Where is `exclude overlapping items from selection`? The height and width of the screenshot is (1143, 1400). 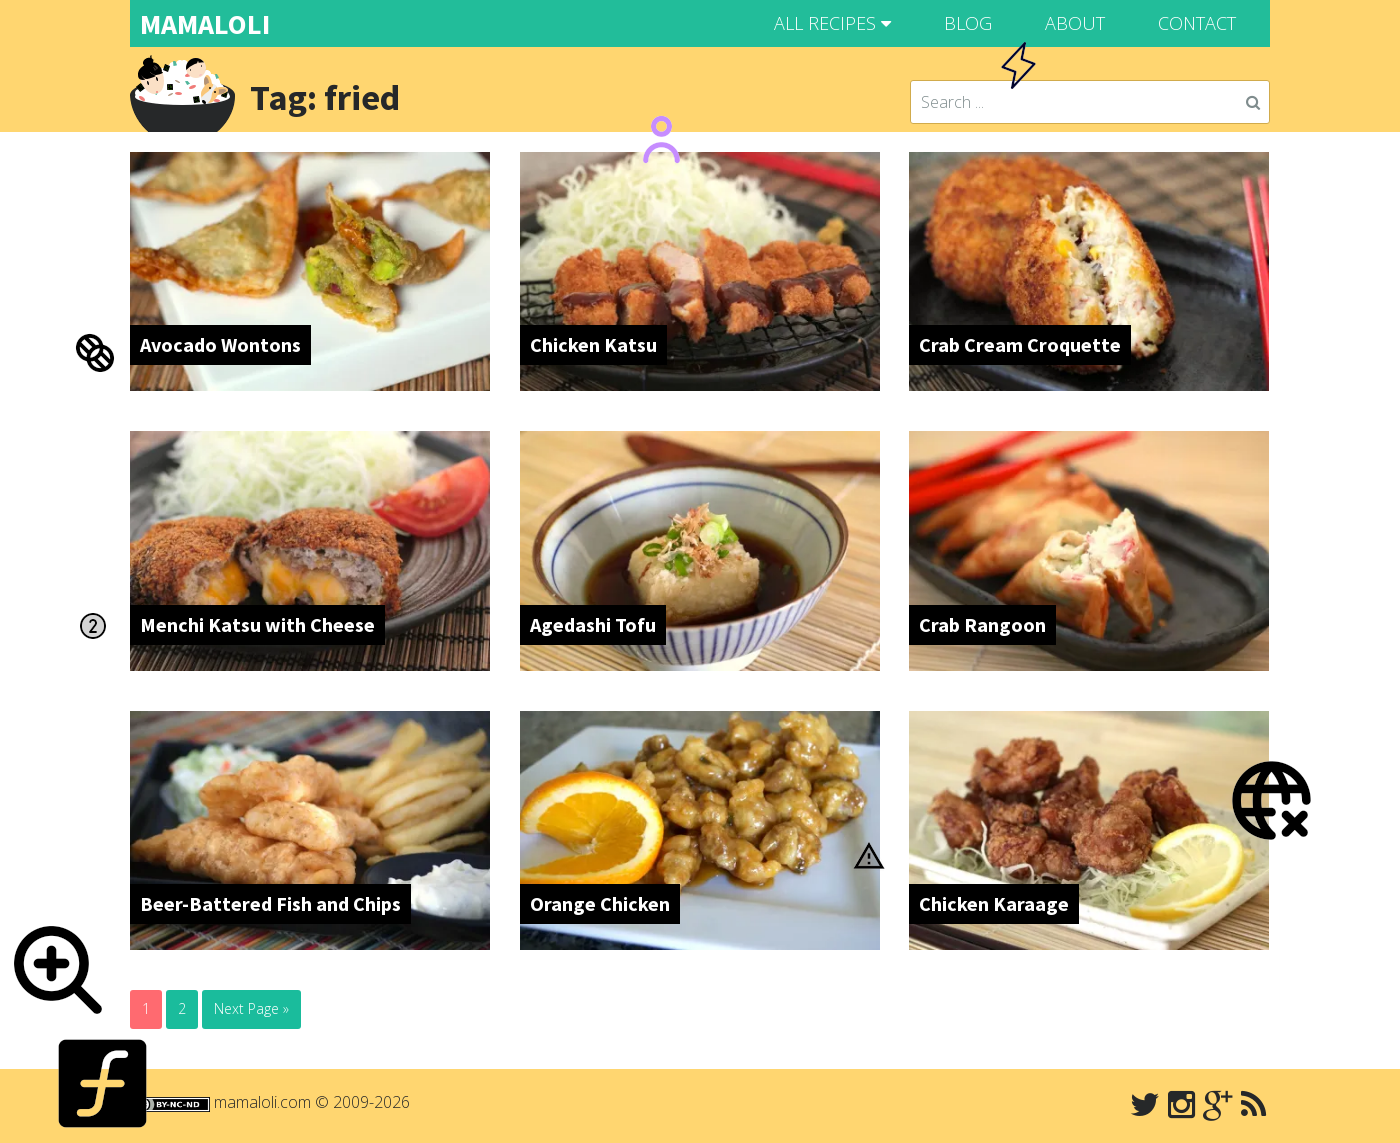
exclude overlapping items from selection is located at coordinates (95, 353).